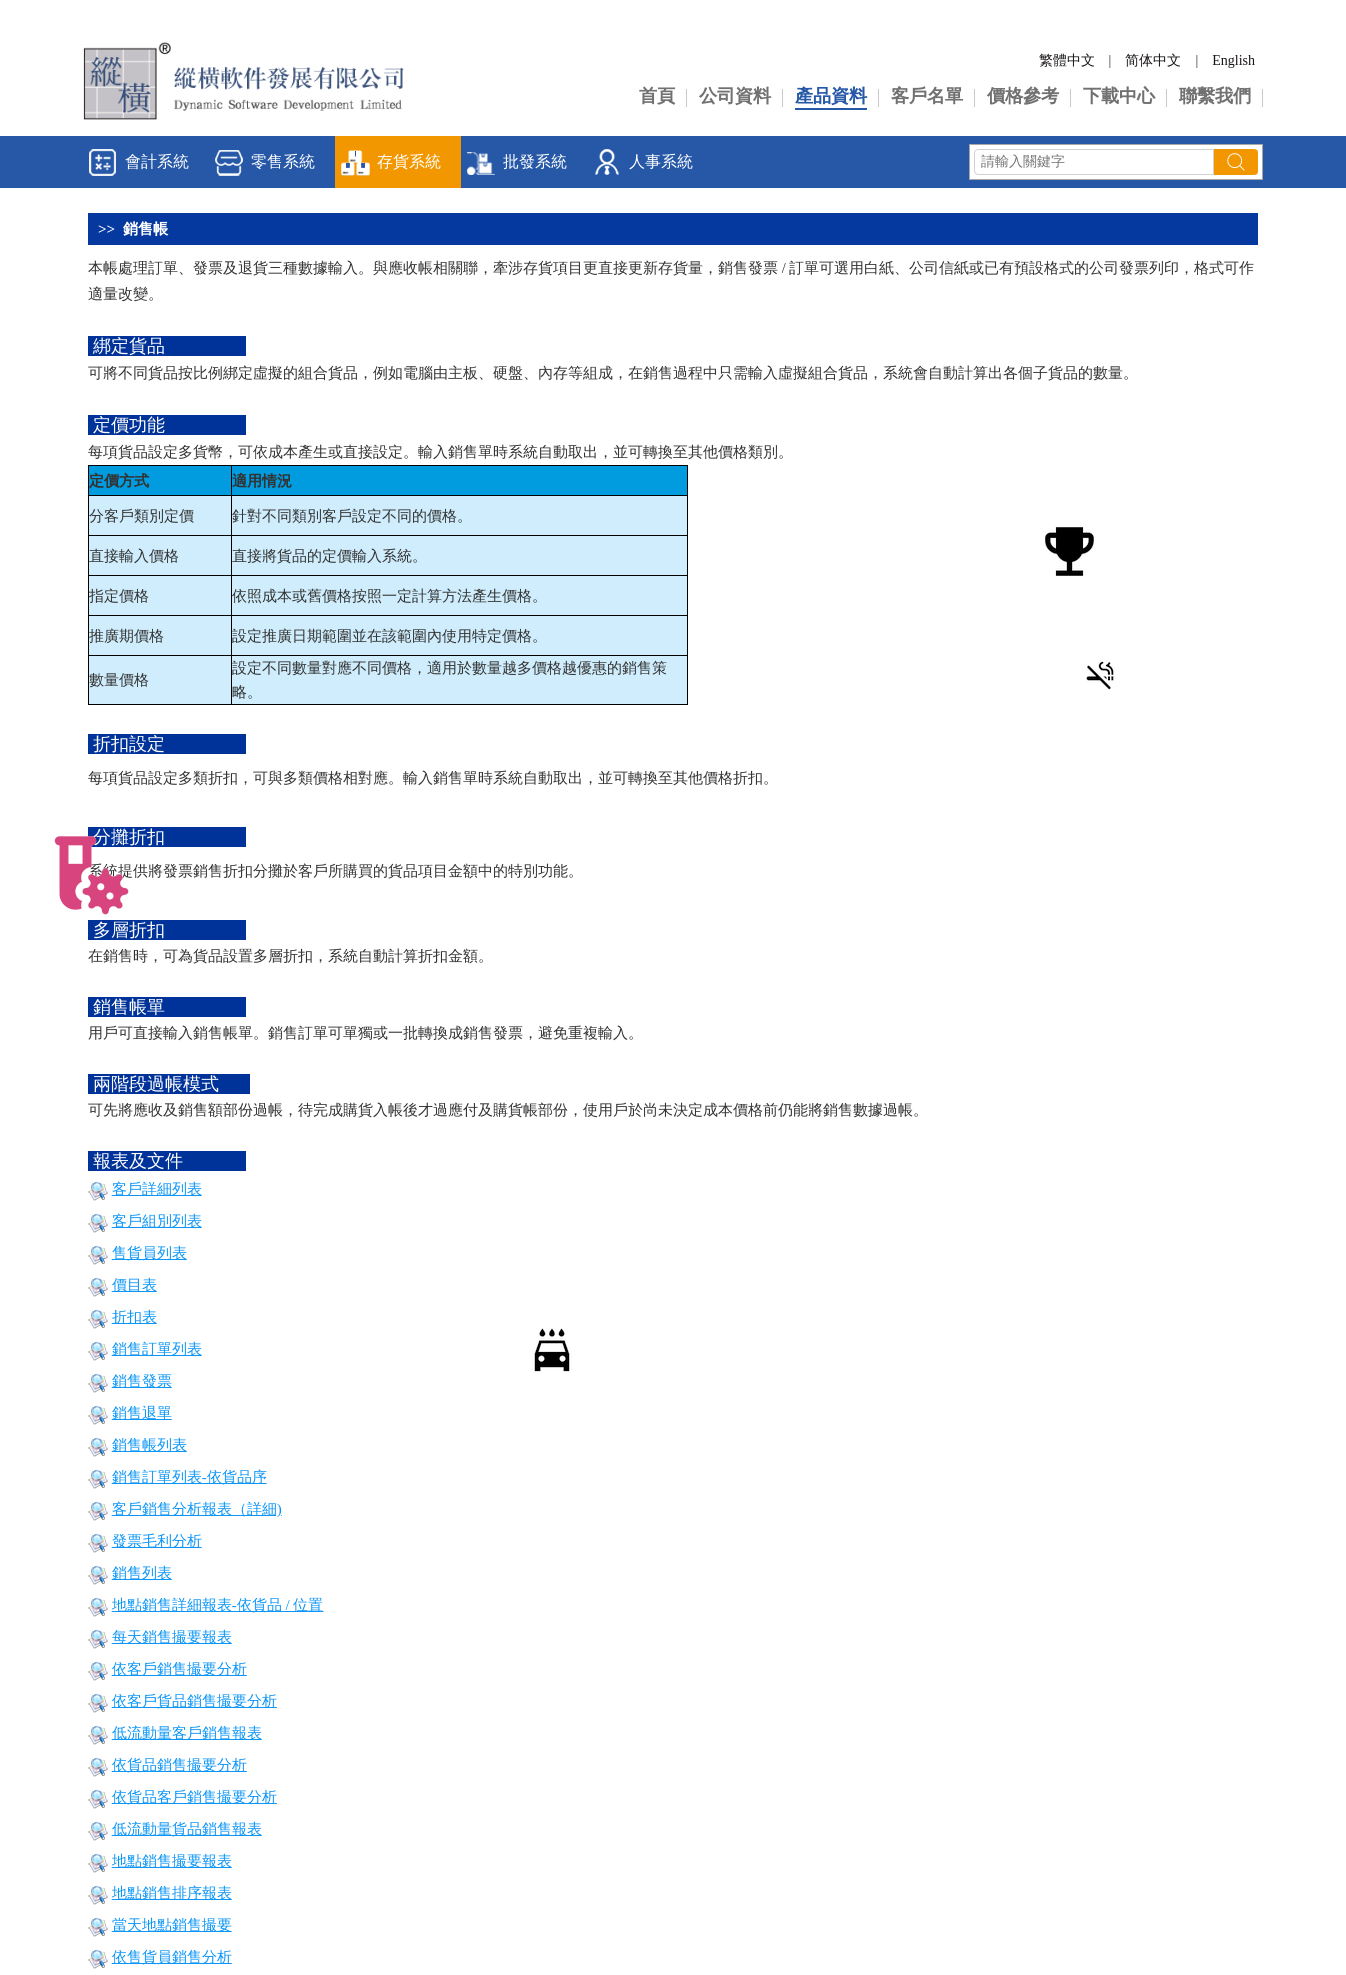 The image size is (1346, 1975). Describe the element at coordinates (1069, 551) in the screenshot. I see `view achievements or awards` at that location.